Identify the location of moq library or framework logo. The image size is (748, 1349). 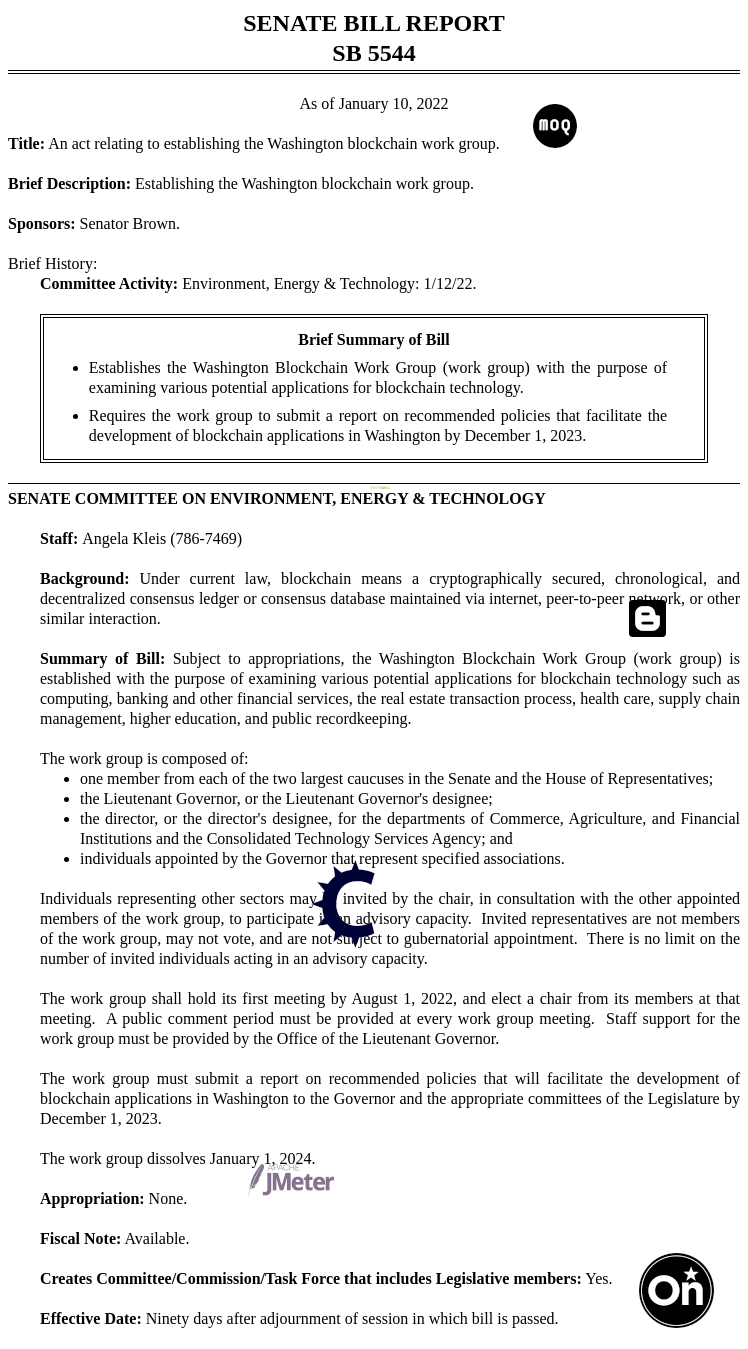
(555, 126).